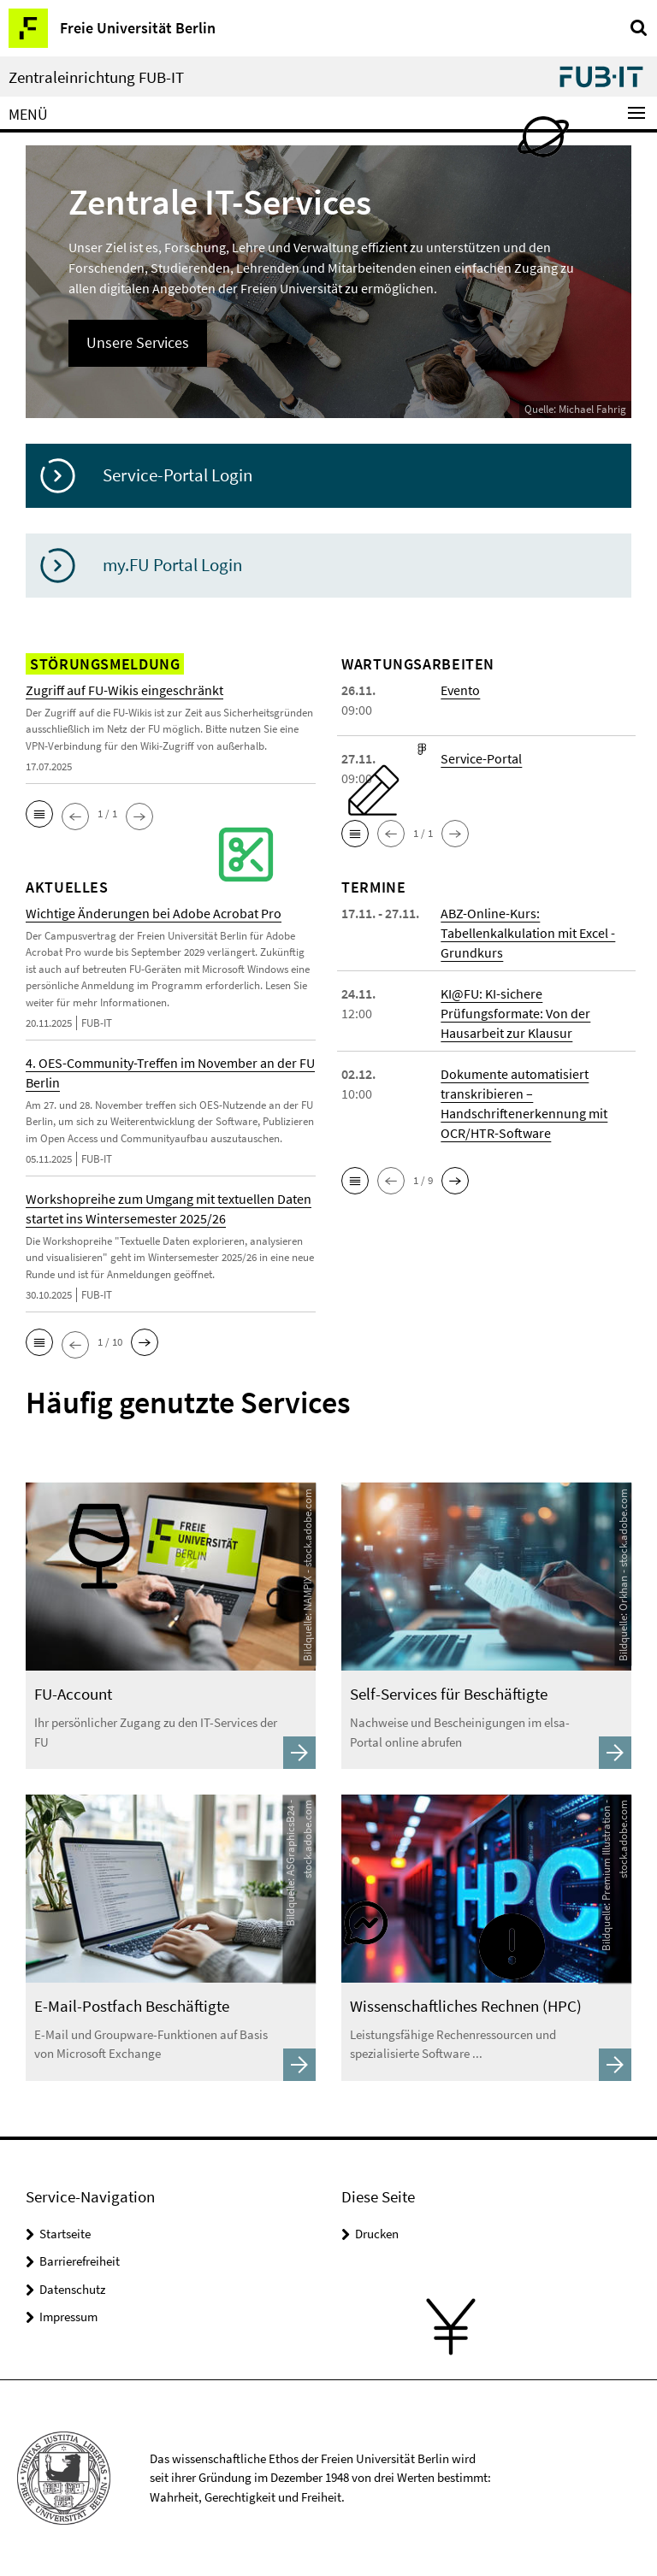 The height and width of the screenshot is (2576, 657). I want to click on explore global or worldwide content, so click(543, 137).